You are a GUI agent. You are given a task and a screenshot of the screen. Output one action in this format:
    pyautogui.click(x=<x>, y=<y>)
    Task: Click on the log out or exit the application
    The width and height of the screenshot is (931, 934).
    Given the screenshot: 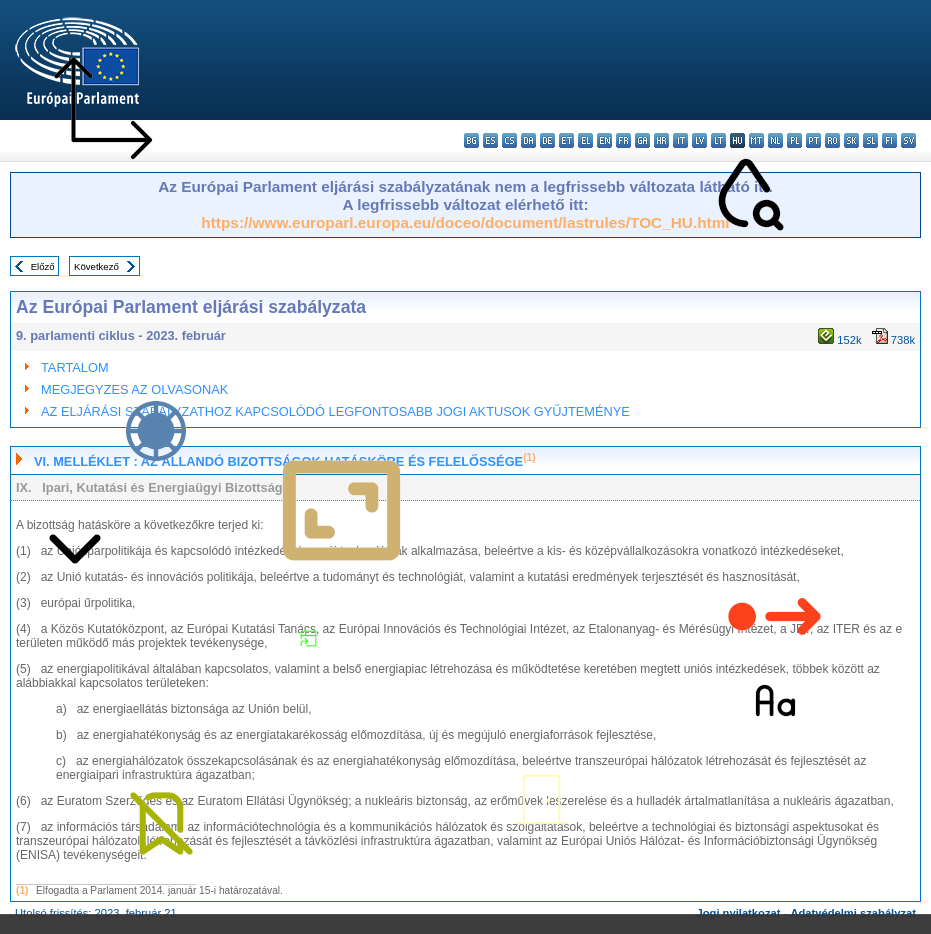 What is the action you would take?
    pyautogui.click(x=541, y=799)
    